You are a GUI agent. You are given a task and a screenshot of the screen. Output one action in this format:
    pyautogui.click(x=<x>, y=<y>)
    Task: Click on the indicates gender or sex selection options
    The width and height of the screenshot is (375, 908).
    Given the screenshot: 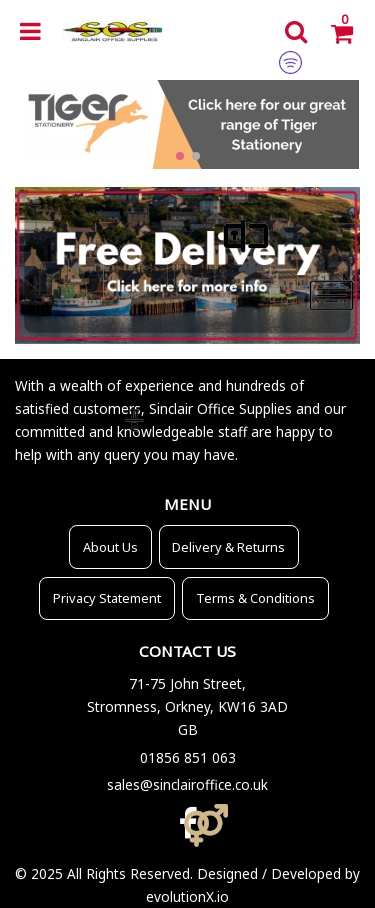 What is the action you would take?
    pyautogui.click(x=205, y=826)
    